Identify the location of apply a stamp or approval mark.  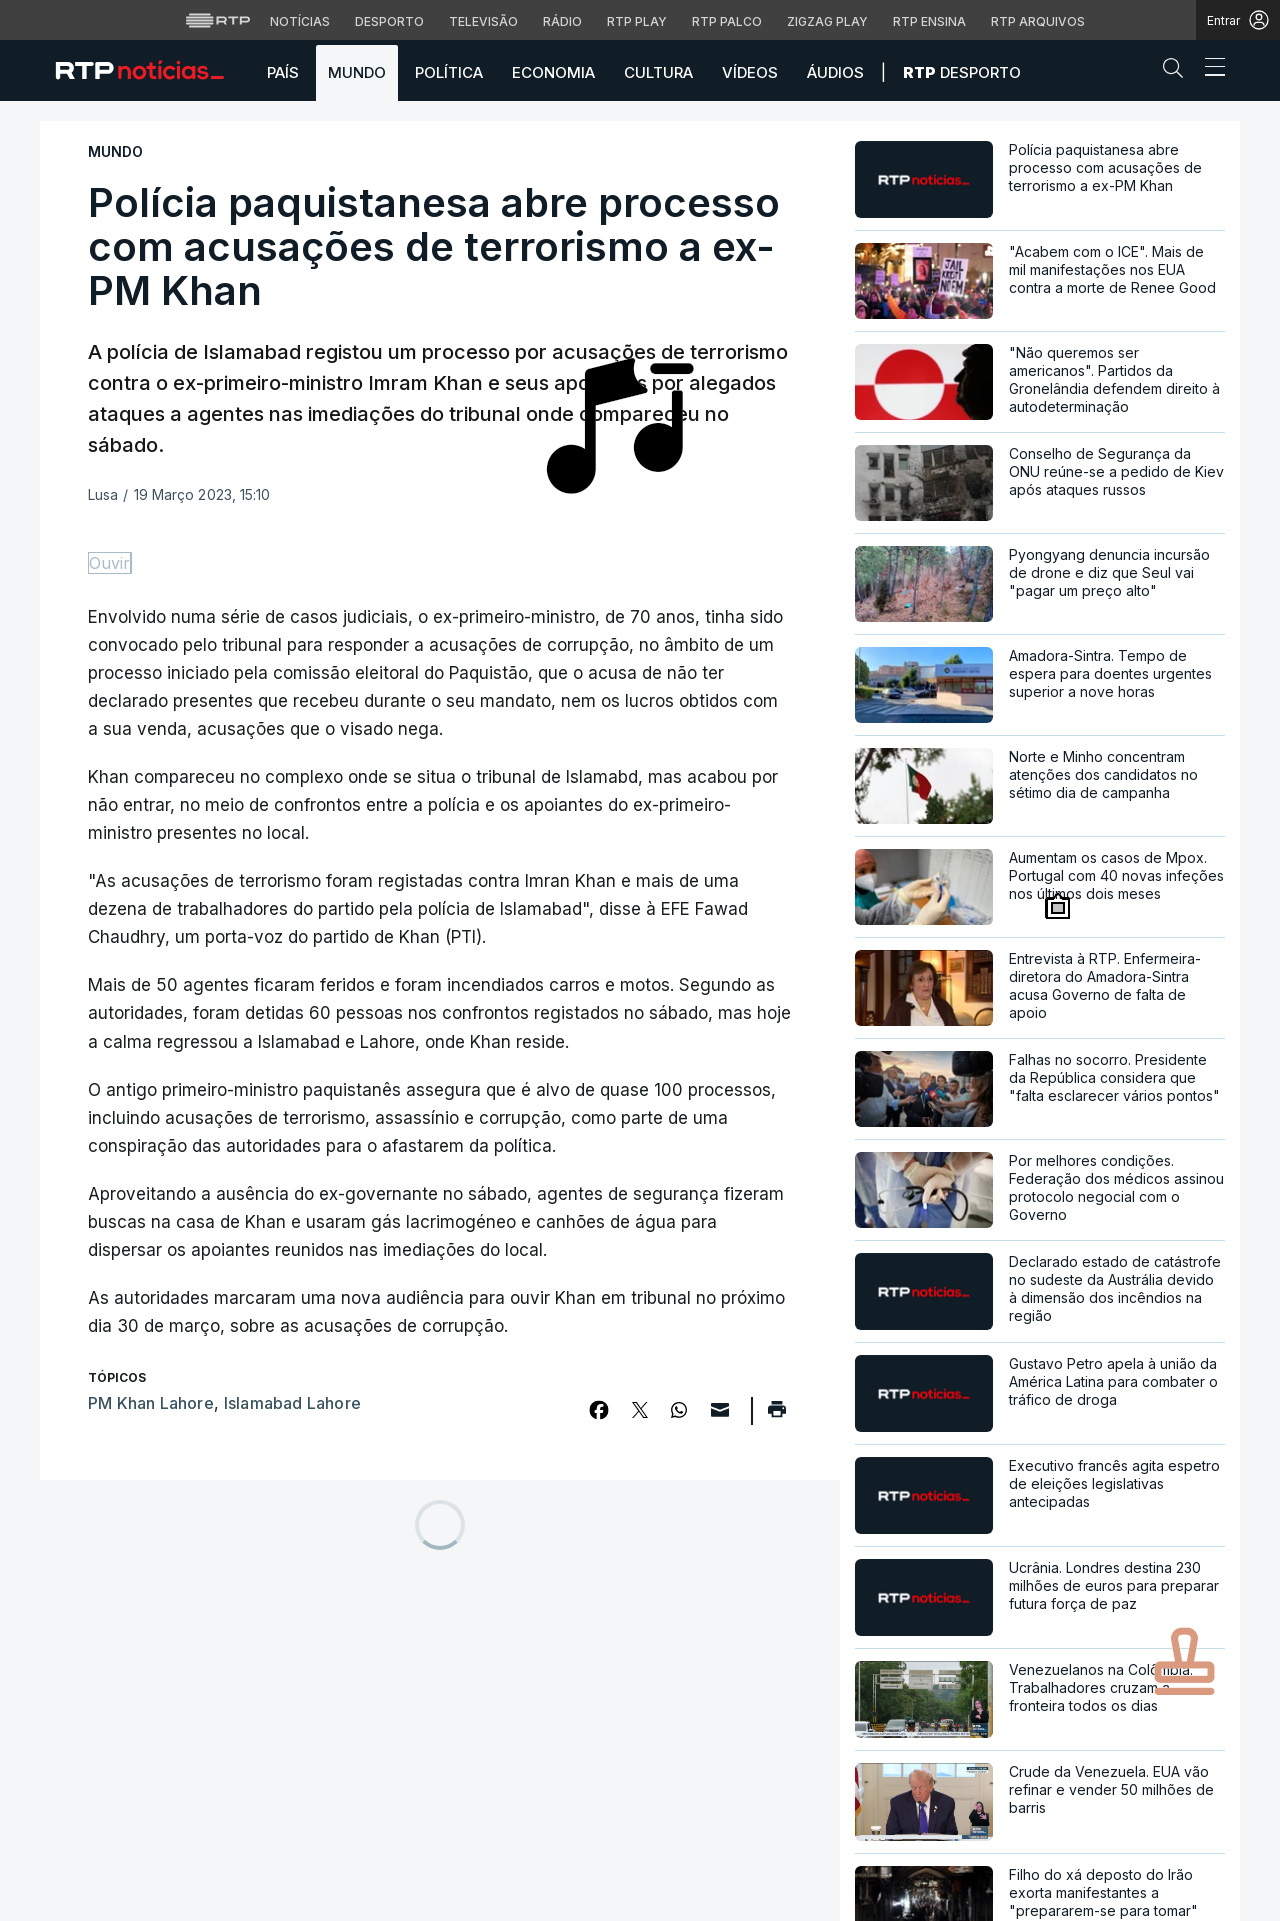
(1184, 1662).